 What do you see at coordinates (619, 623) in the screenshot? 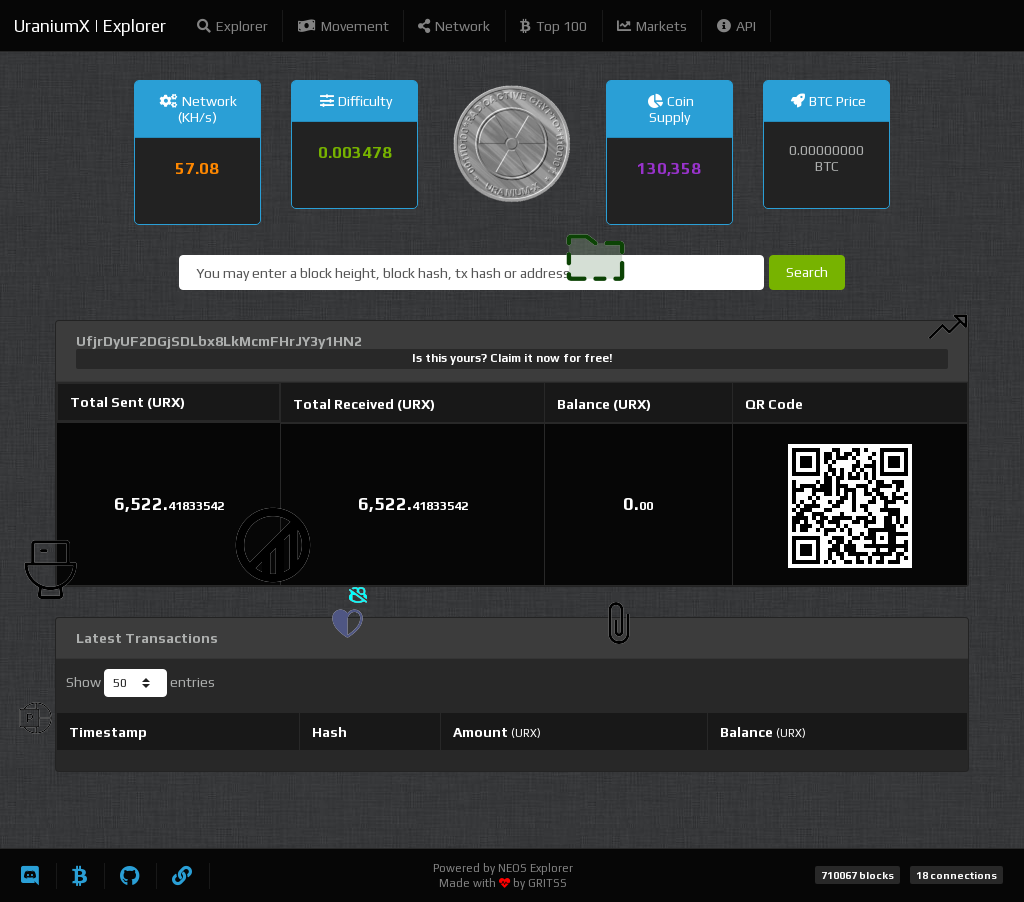
I see `attach a file to your message` at bounding box center [619, 623].